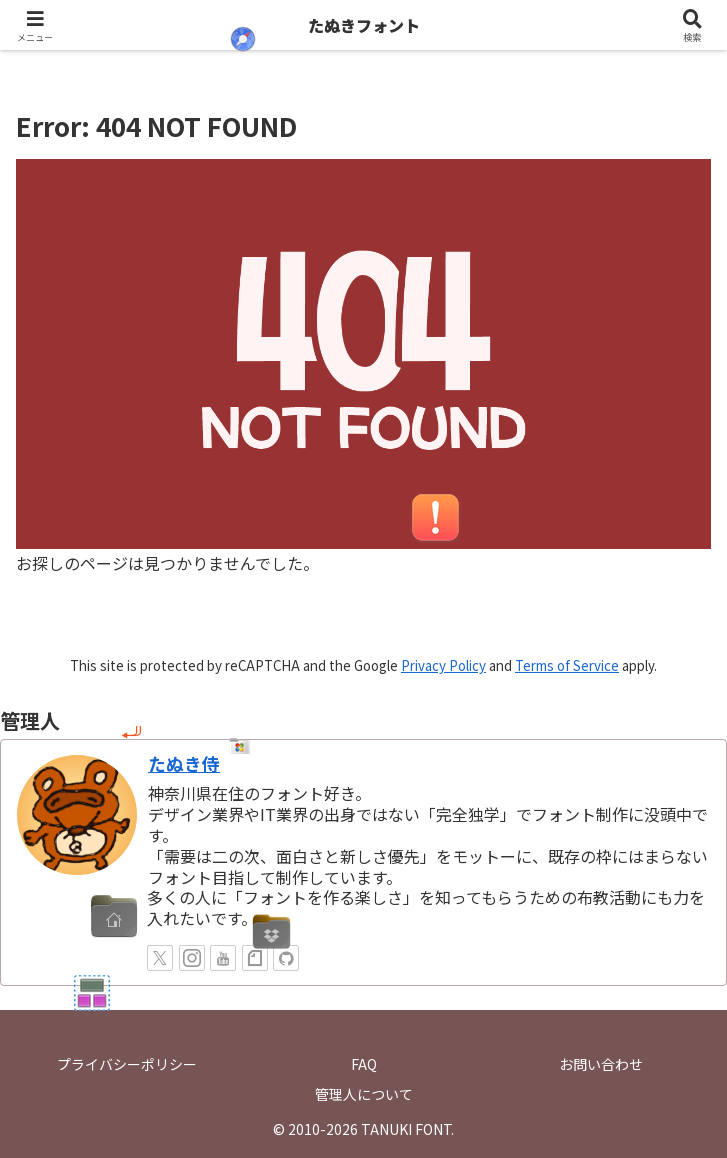 The image size is (727, 1158). I want to click on reply to all recipients of an email, so click(131, 731).